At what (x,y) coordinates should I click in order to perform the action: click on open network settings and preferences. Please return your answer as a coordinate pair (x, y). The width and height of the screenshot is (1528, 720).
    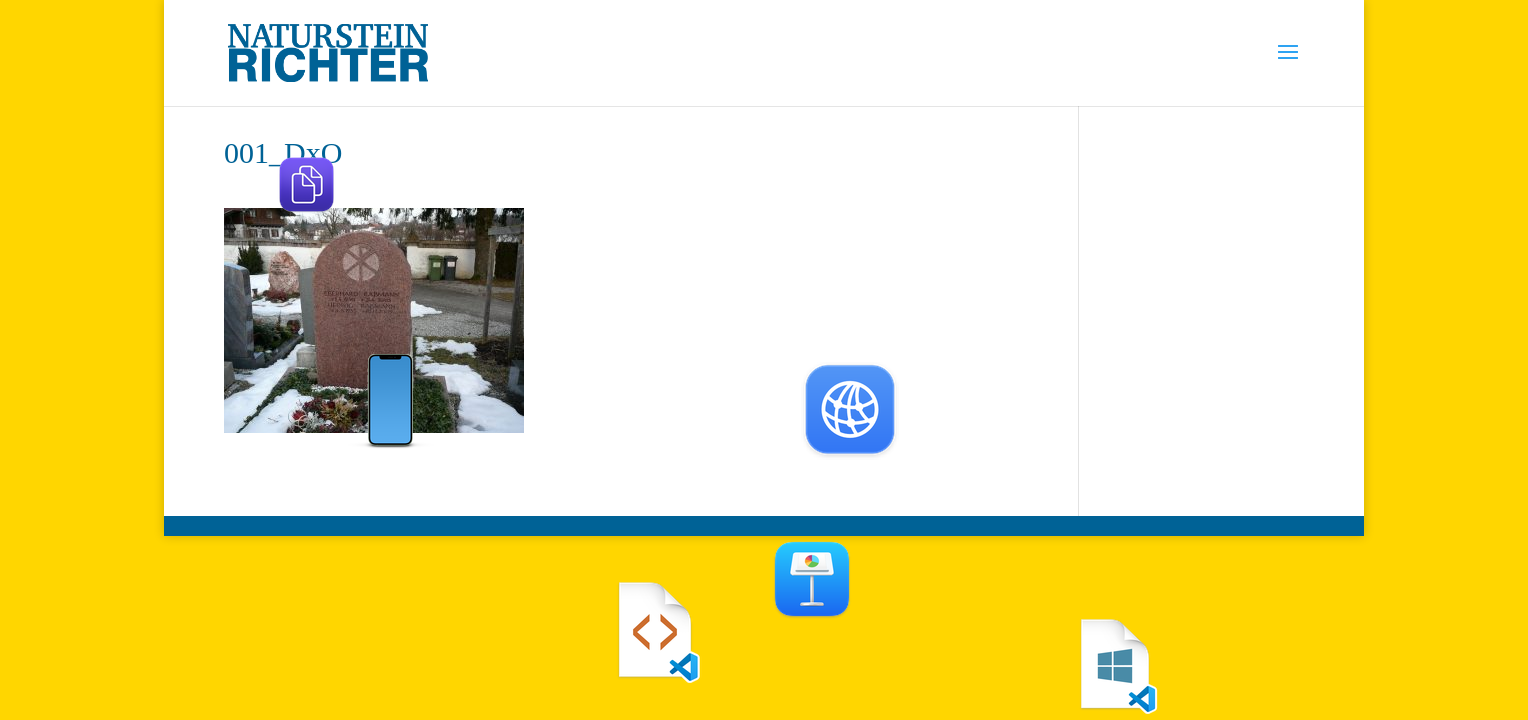
    Looking at the image, I should click on (850, 411).